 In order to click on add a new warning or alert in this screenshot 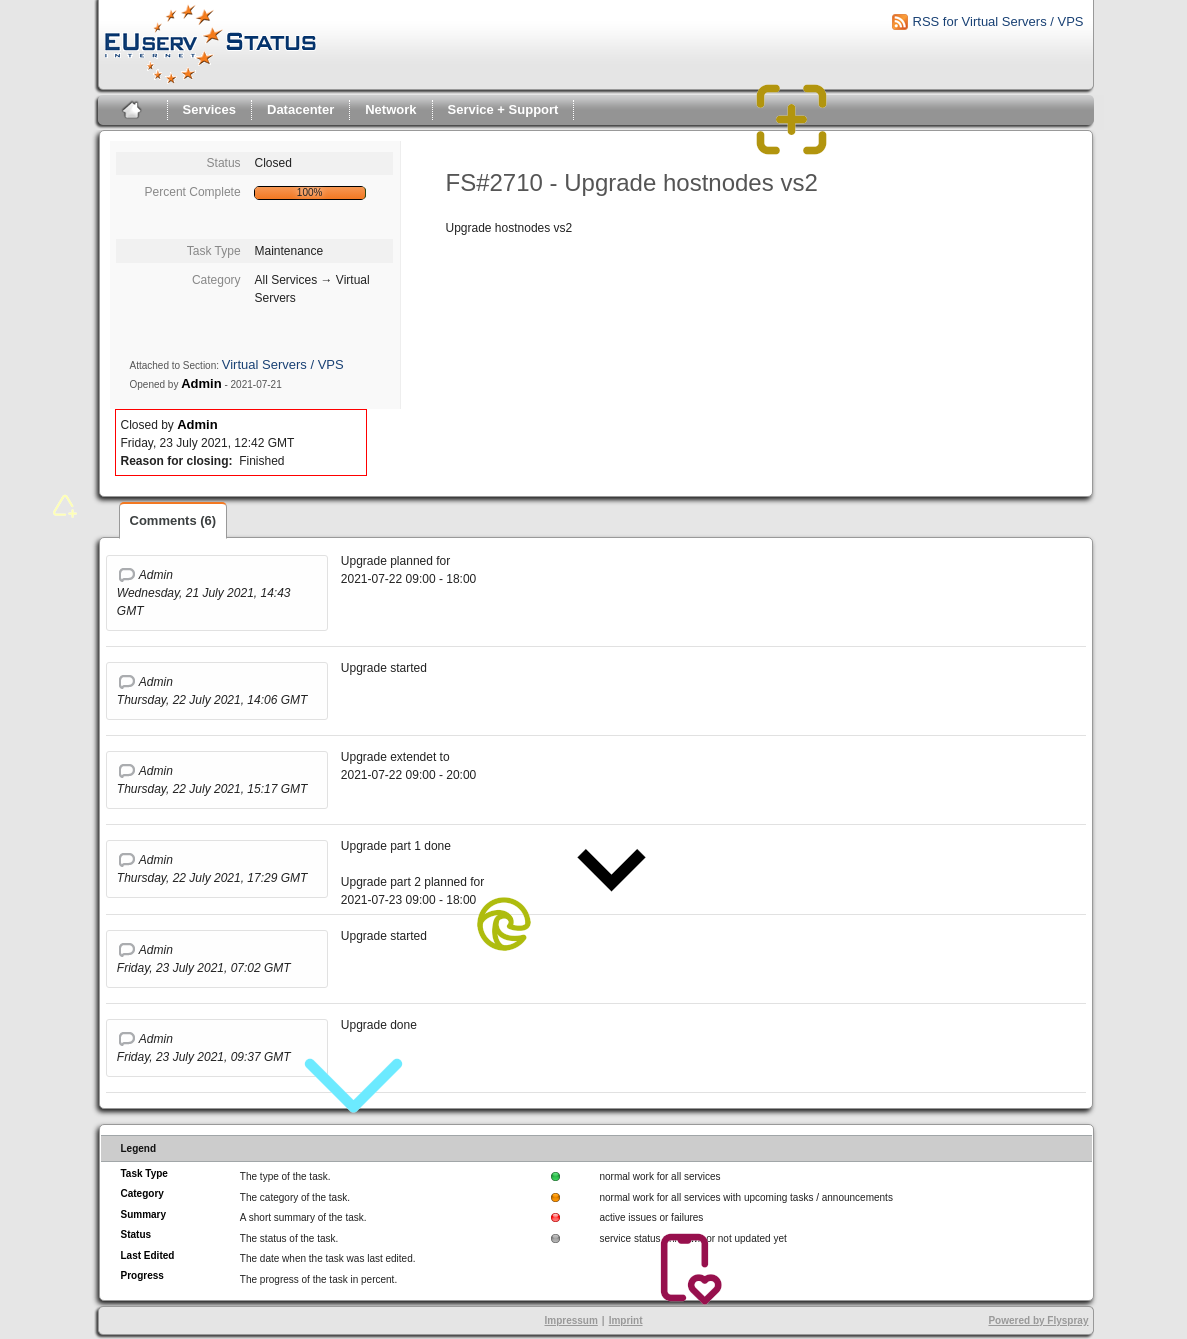, I will do `click(65, 506)`.